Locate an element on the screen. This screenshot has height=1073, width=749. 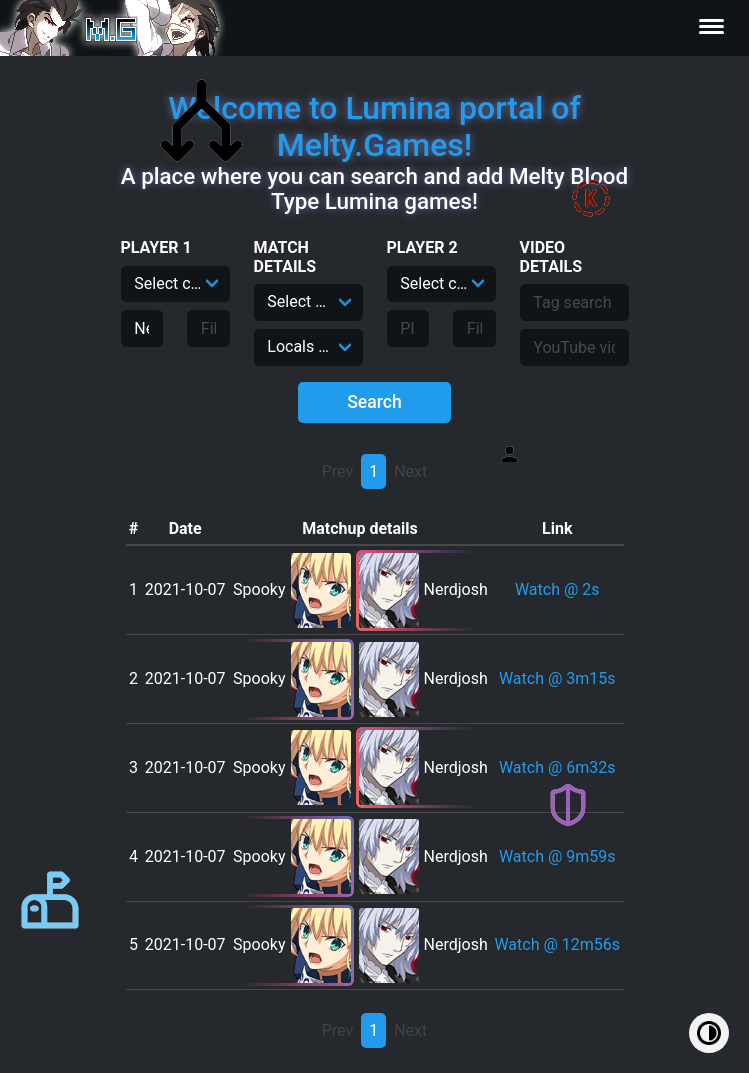
view your profile is located at coordinates (509, 454).